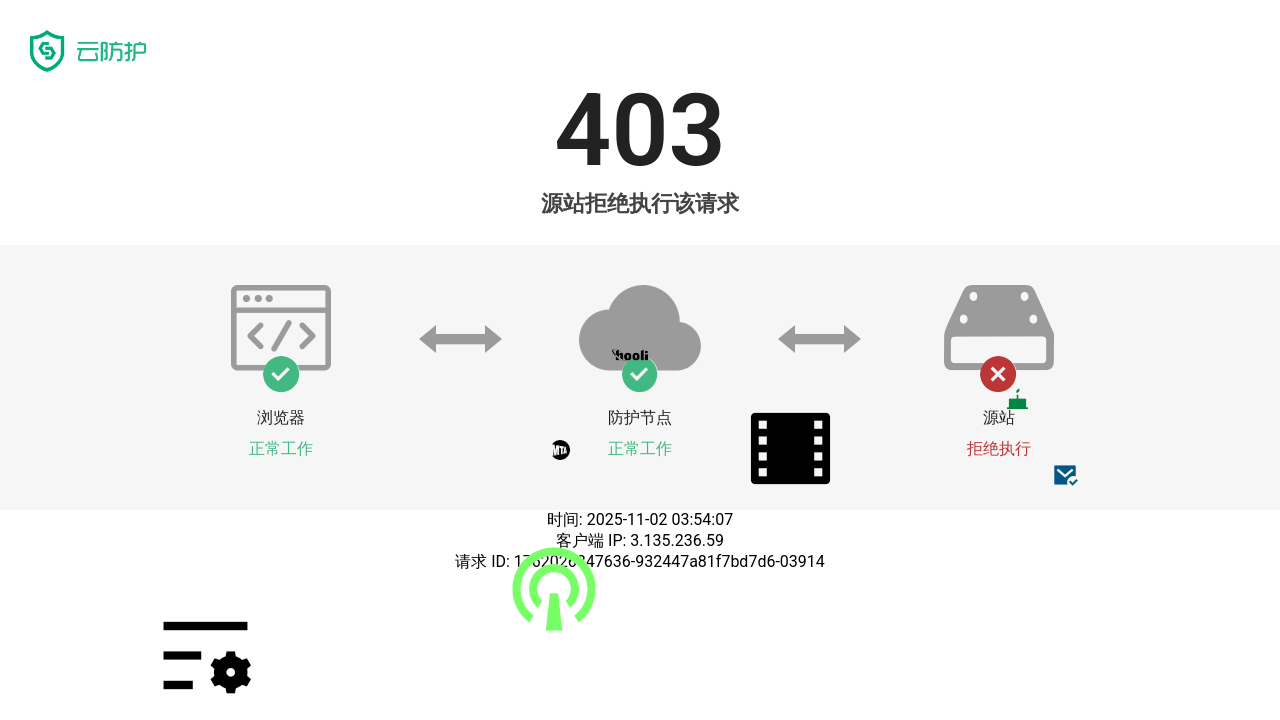  Describe the element at coordinates (1017, 399) in the screenshot. I see `view birthday or celebration reminders` at that location.